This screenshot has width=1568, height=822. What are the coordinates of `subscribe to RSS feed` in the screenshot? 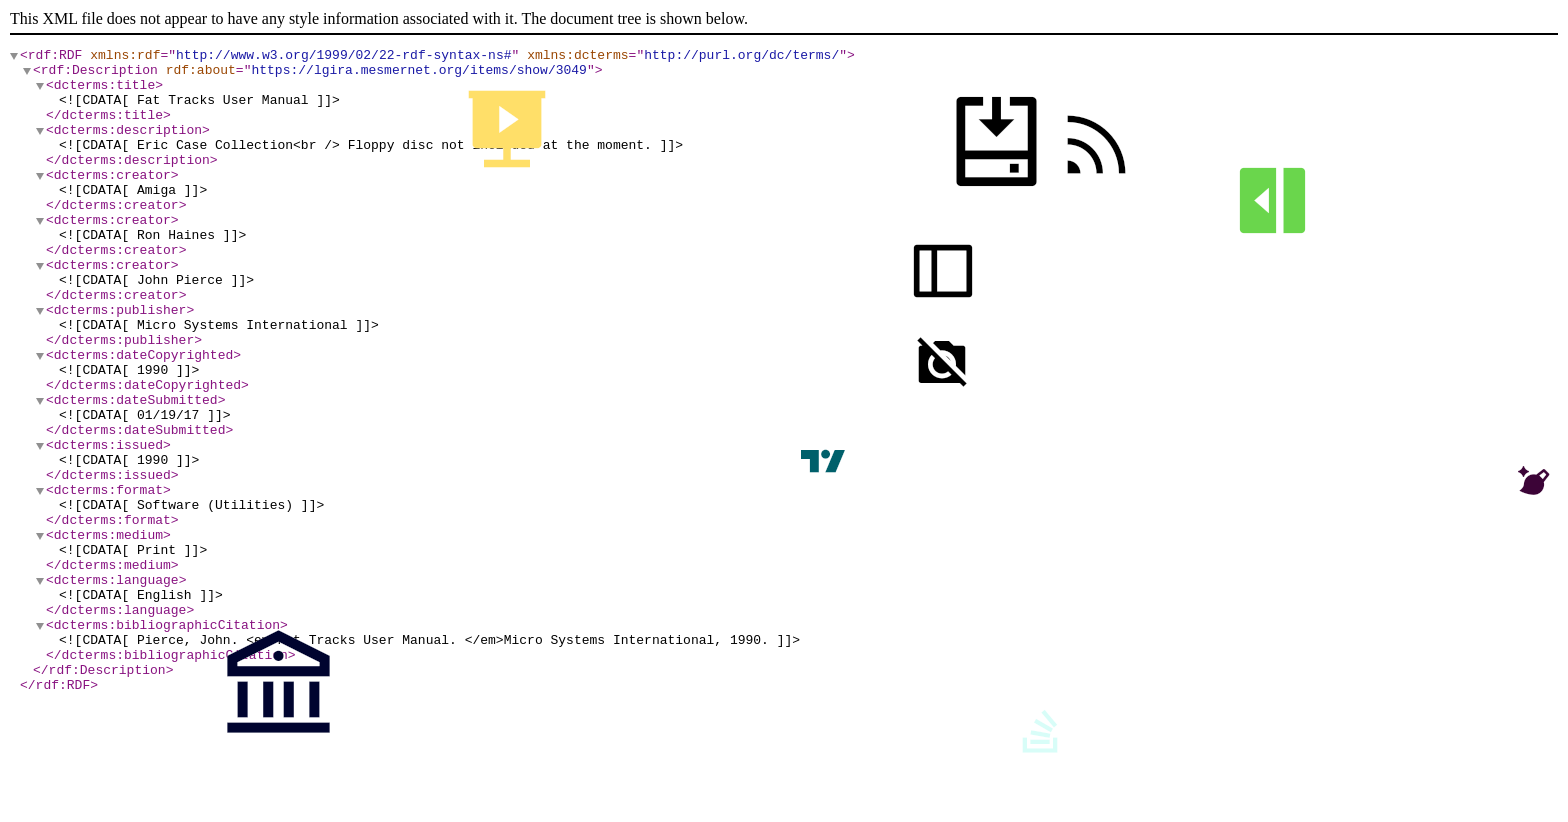 It's located at (1096, 144).